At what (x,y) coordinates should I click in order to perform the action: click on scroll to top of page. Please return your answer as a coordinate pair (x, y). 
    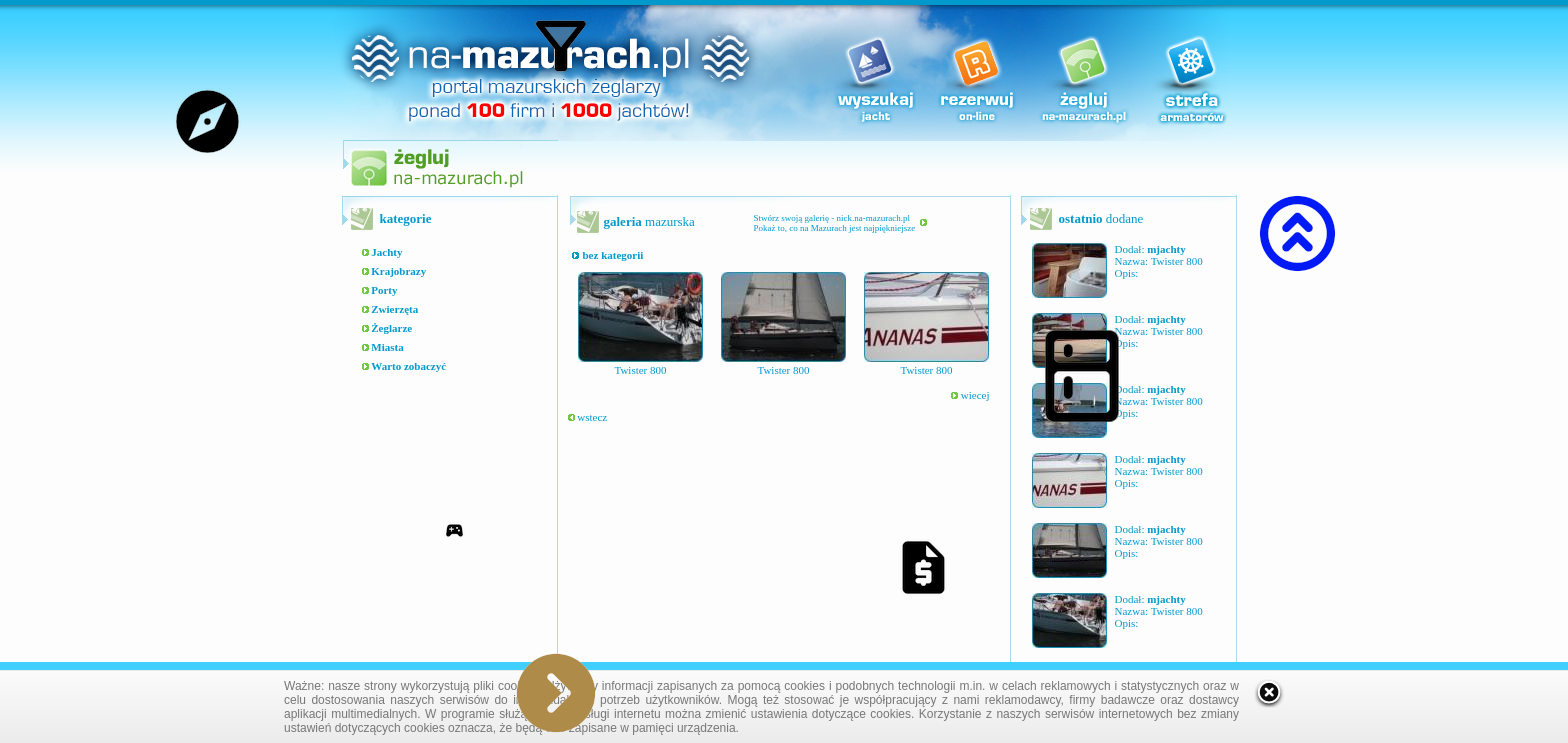
    Looking at the image, I should click on (1297, 233).